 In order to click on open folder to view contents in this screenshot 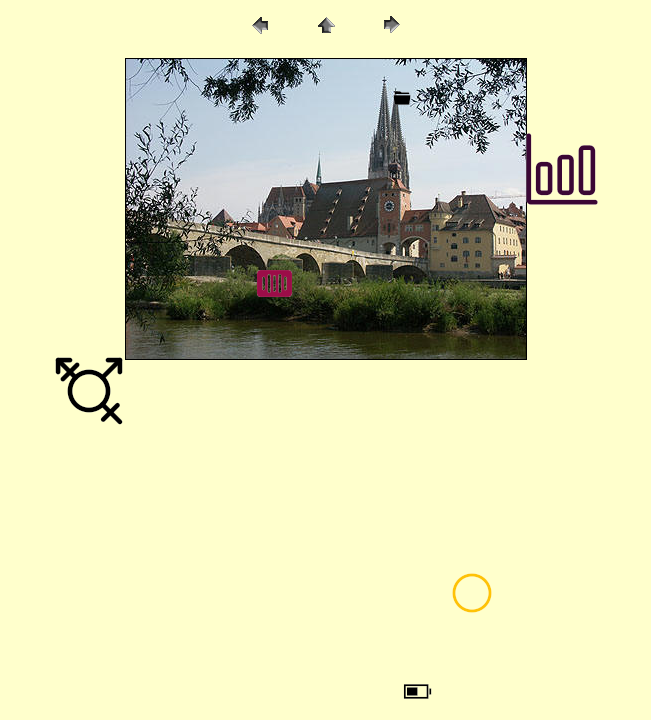, I will do `click(402, 98)`.